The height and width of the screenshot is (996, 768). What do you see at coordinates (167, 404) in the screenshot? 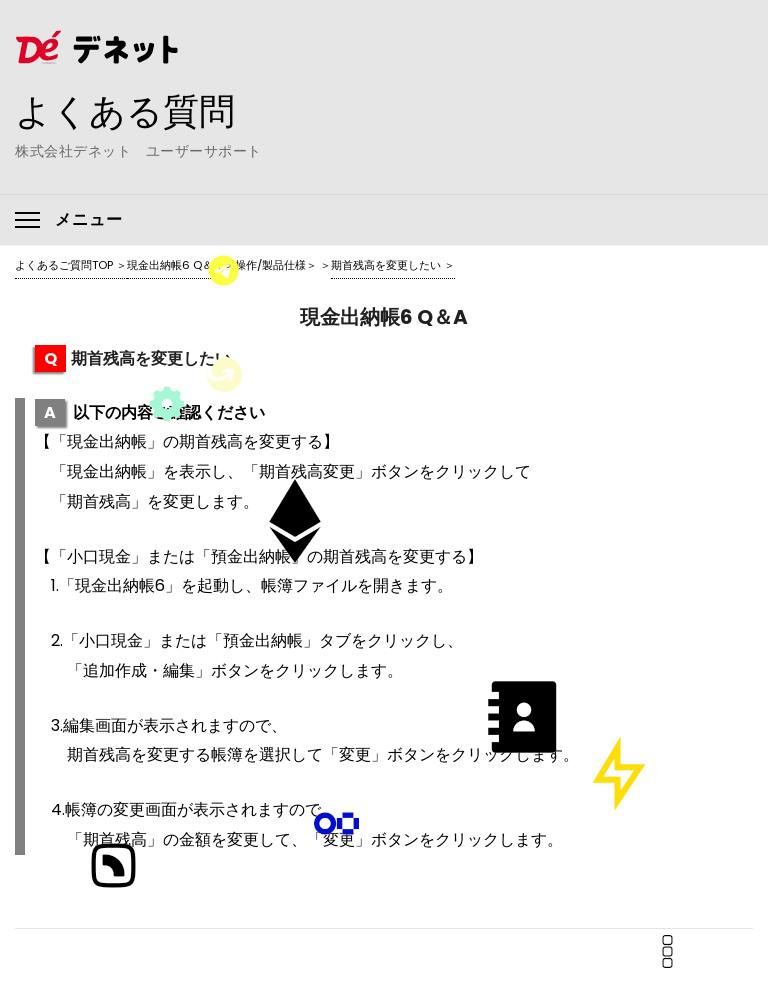
I see `access settings or preferences` at bounding box center [167, 404].